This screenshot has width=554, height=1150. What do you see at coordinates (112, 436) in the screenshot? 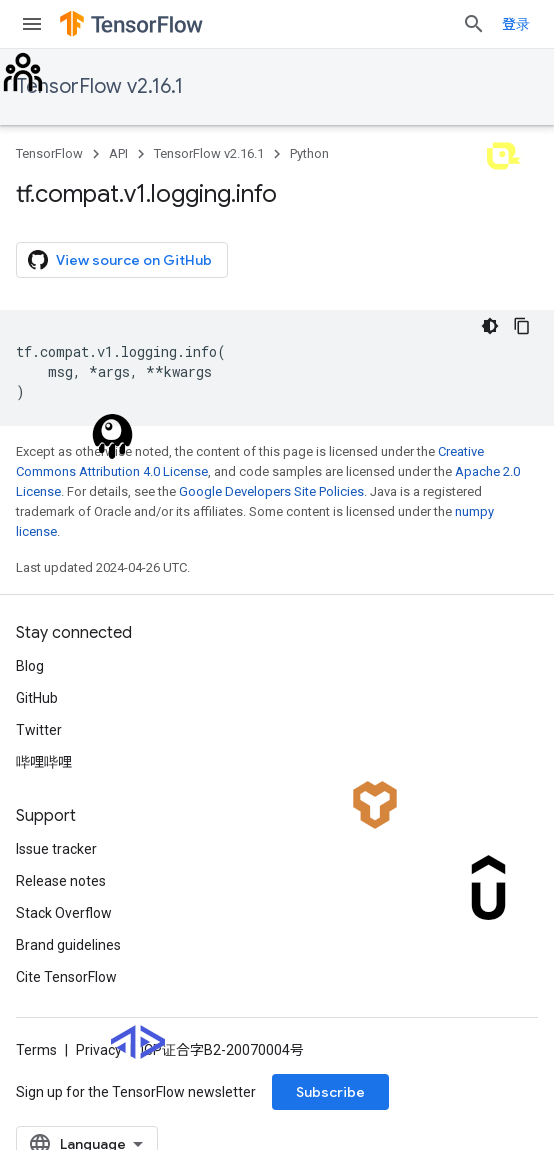
I see `livewire framework logo` at bounding box center [112, 436].